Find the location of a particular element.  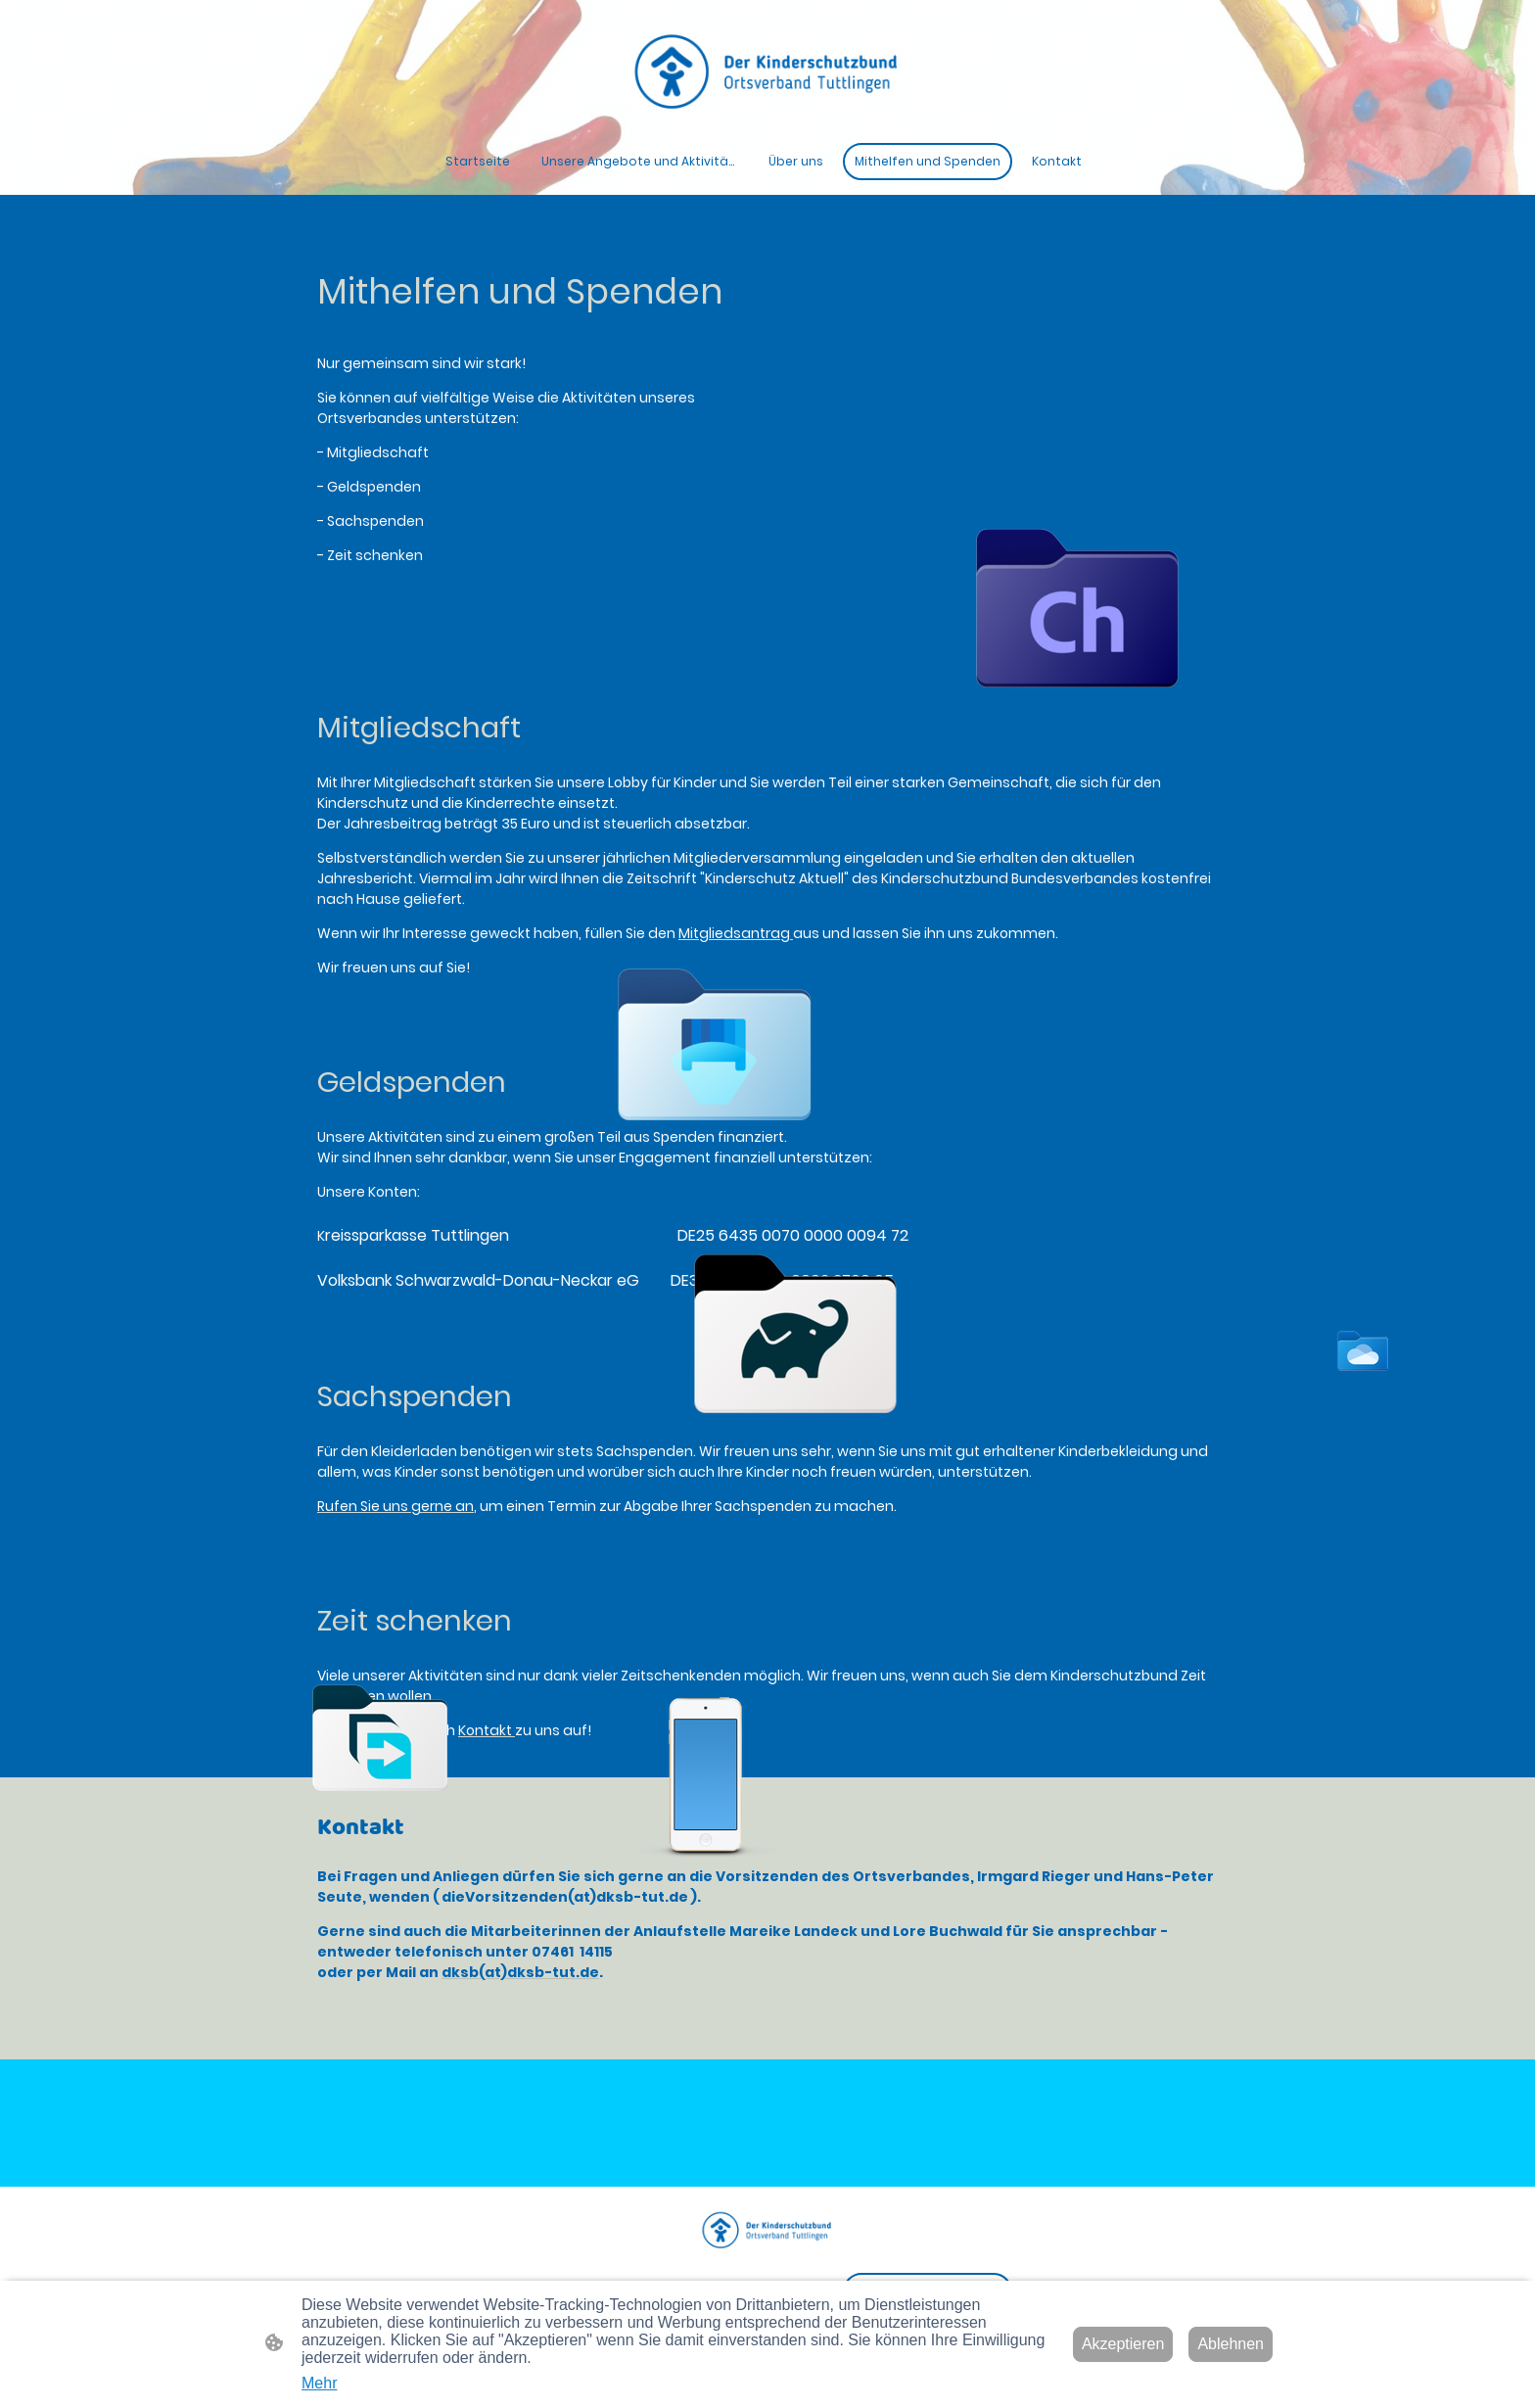

open microsoft warehouse management files is located at coordinates (714, 1050).